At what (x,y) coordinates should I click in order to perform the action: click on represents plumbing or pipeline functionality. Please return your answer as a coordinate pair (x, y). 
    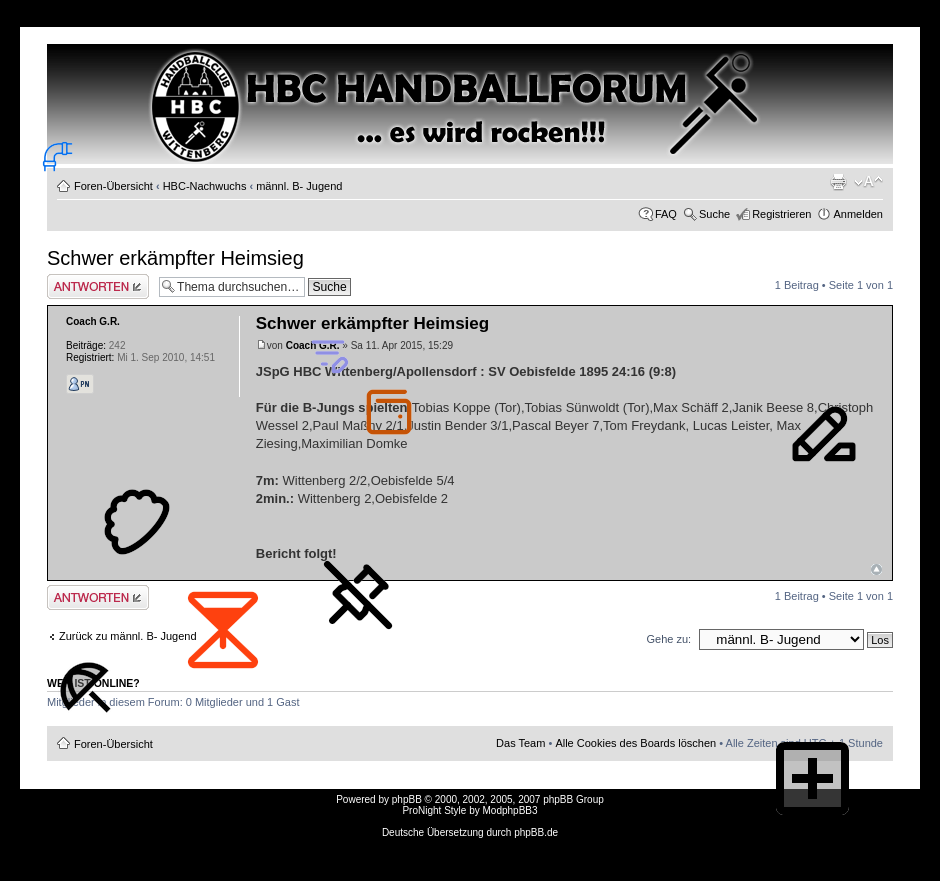
    Looking at the image, I should click on (56, 155).